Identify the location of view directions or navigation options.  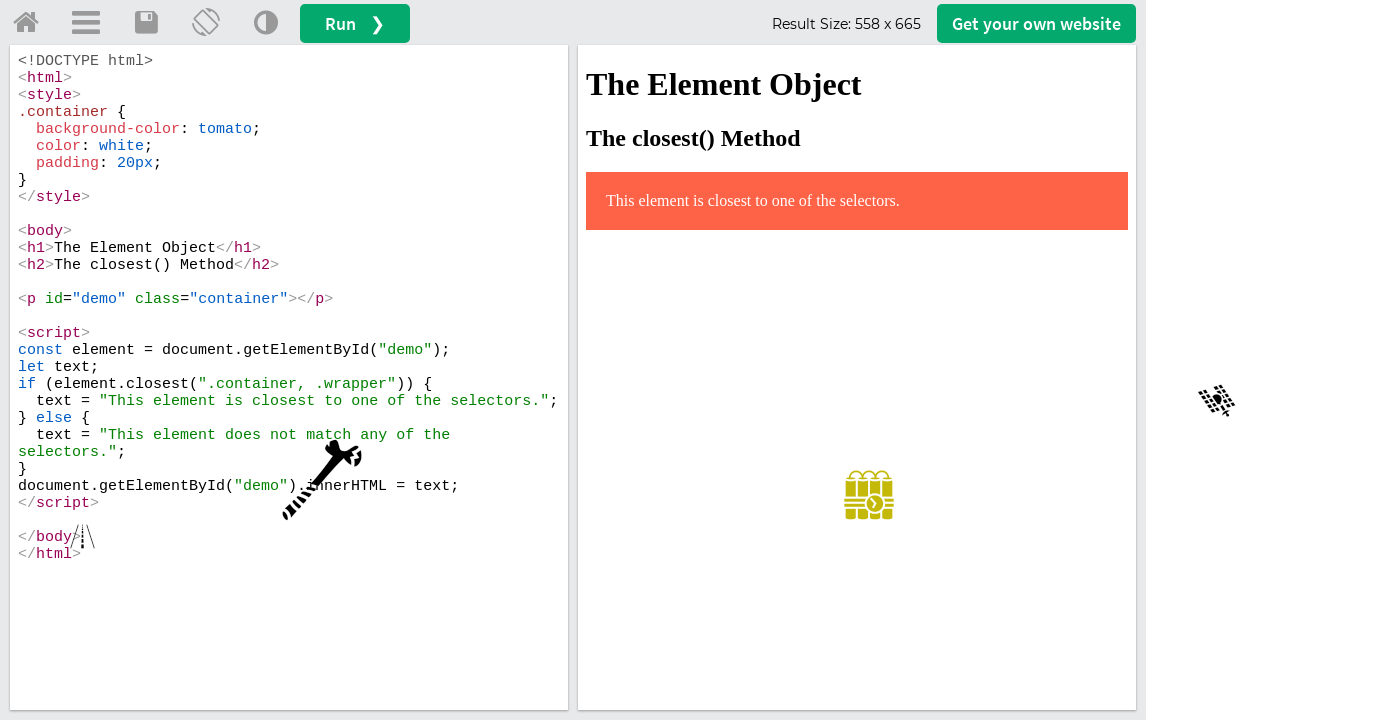
(82, 536).